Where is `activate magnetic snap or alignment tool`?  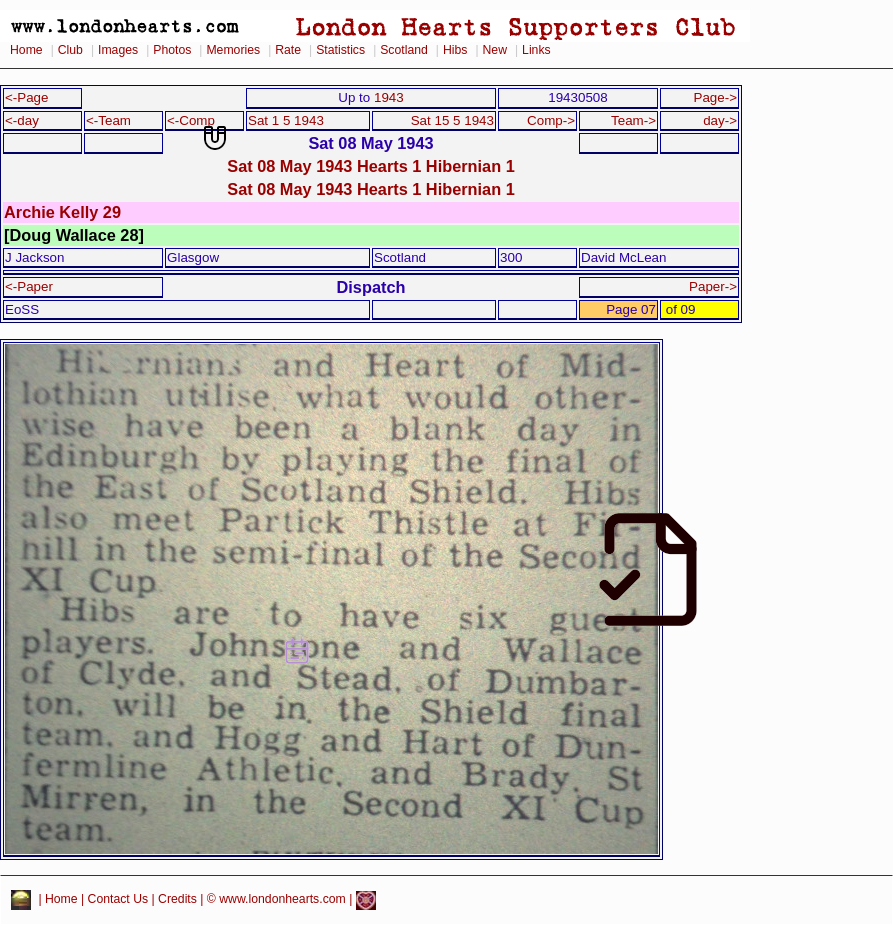 activate magnetic snap or alignment tool is located at coordinates (215, 137).